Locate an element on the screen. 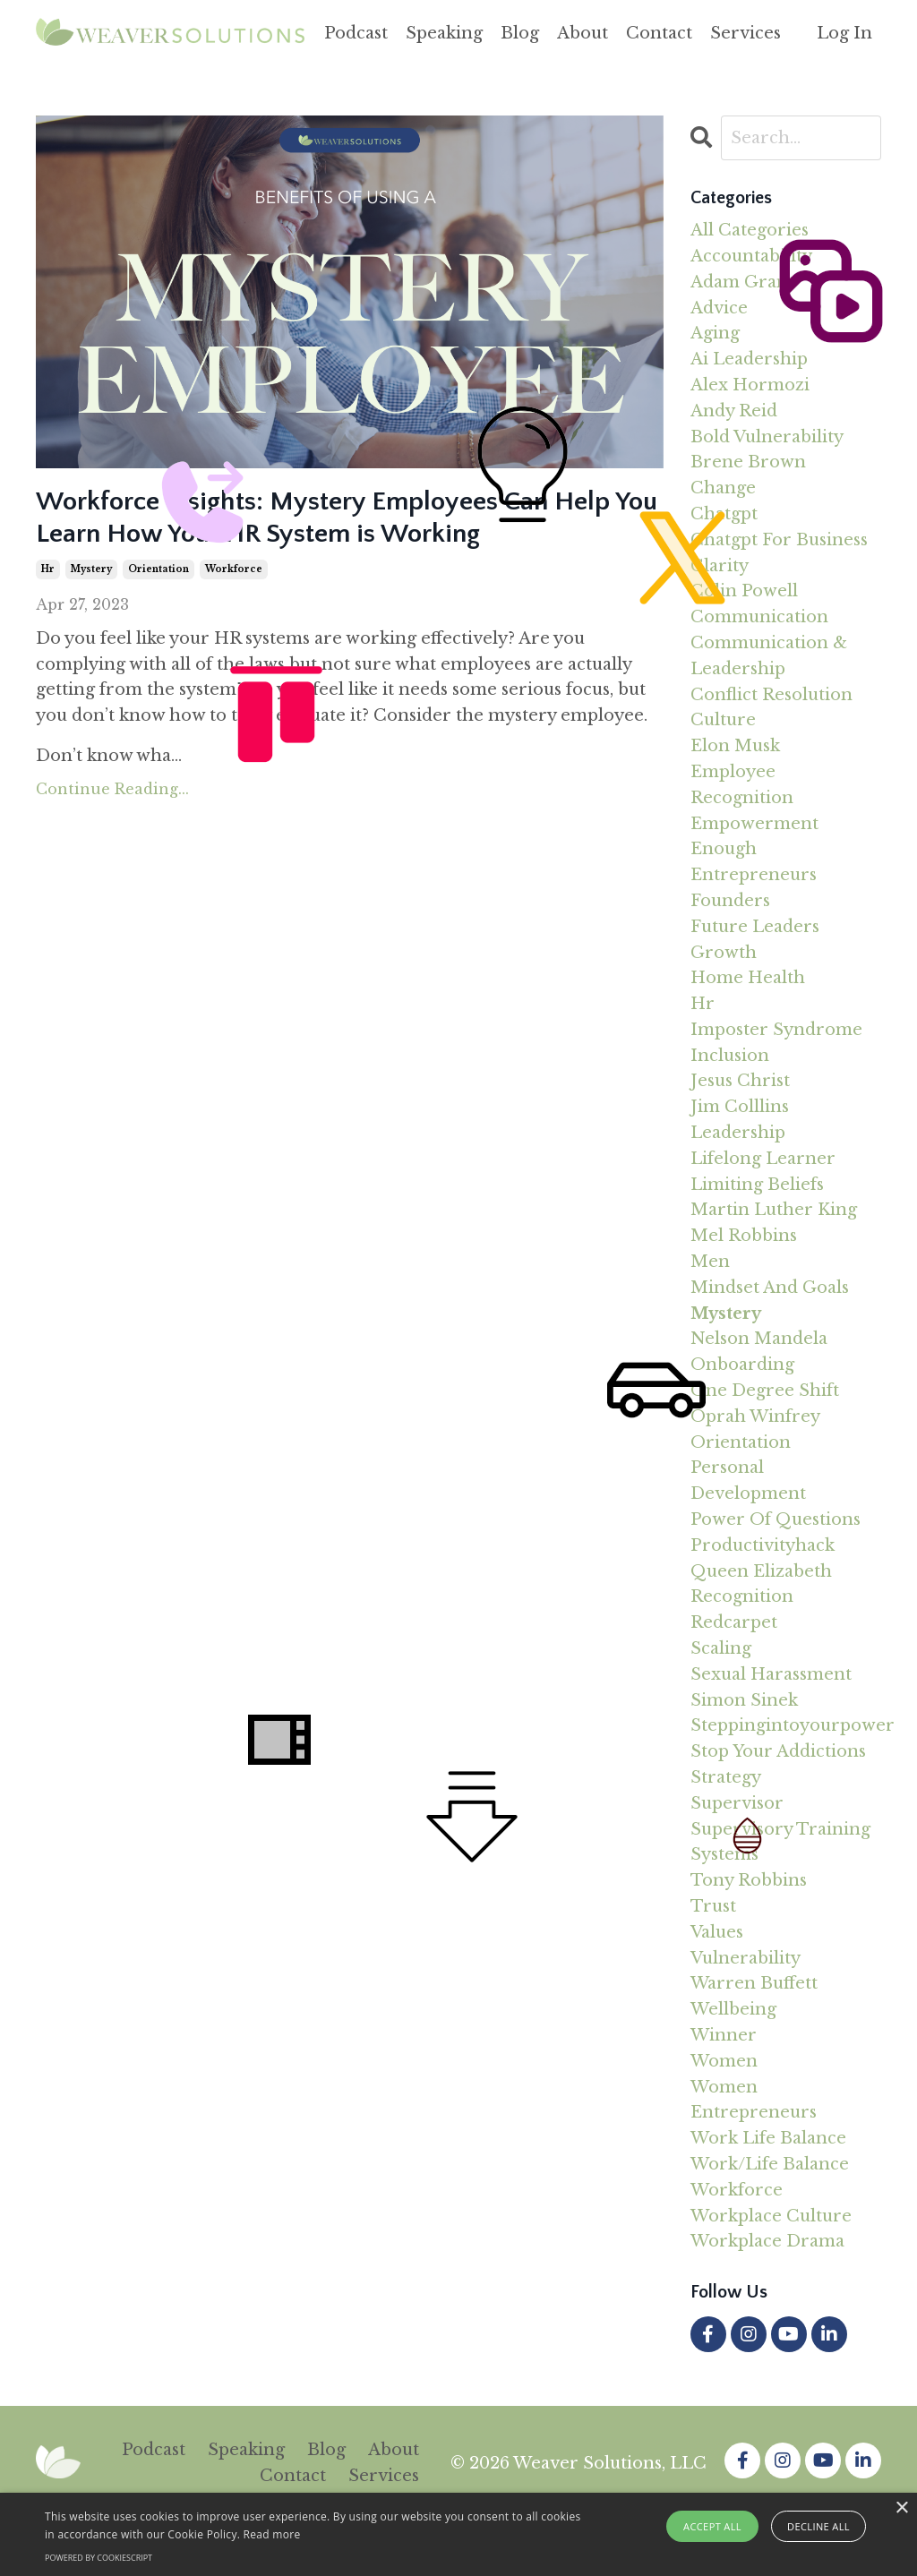 The image size is (917, 2576). toggle sidebar panel visibility is located at coordinates (279, 1740).